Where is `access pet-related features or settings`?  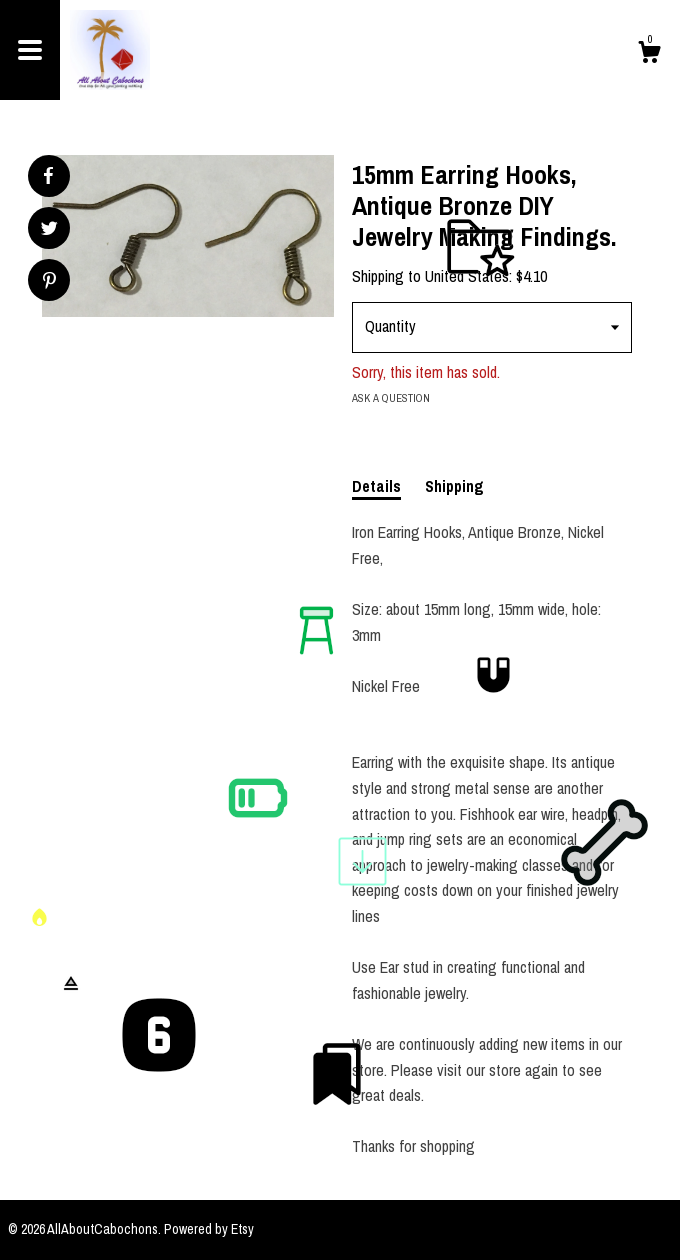 access pet-related features or settings is located at coordinates (604, 842).